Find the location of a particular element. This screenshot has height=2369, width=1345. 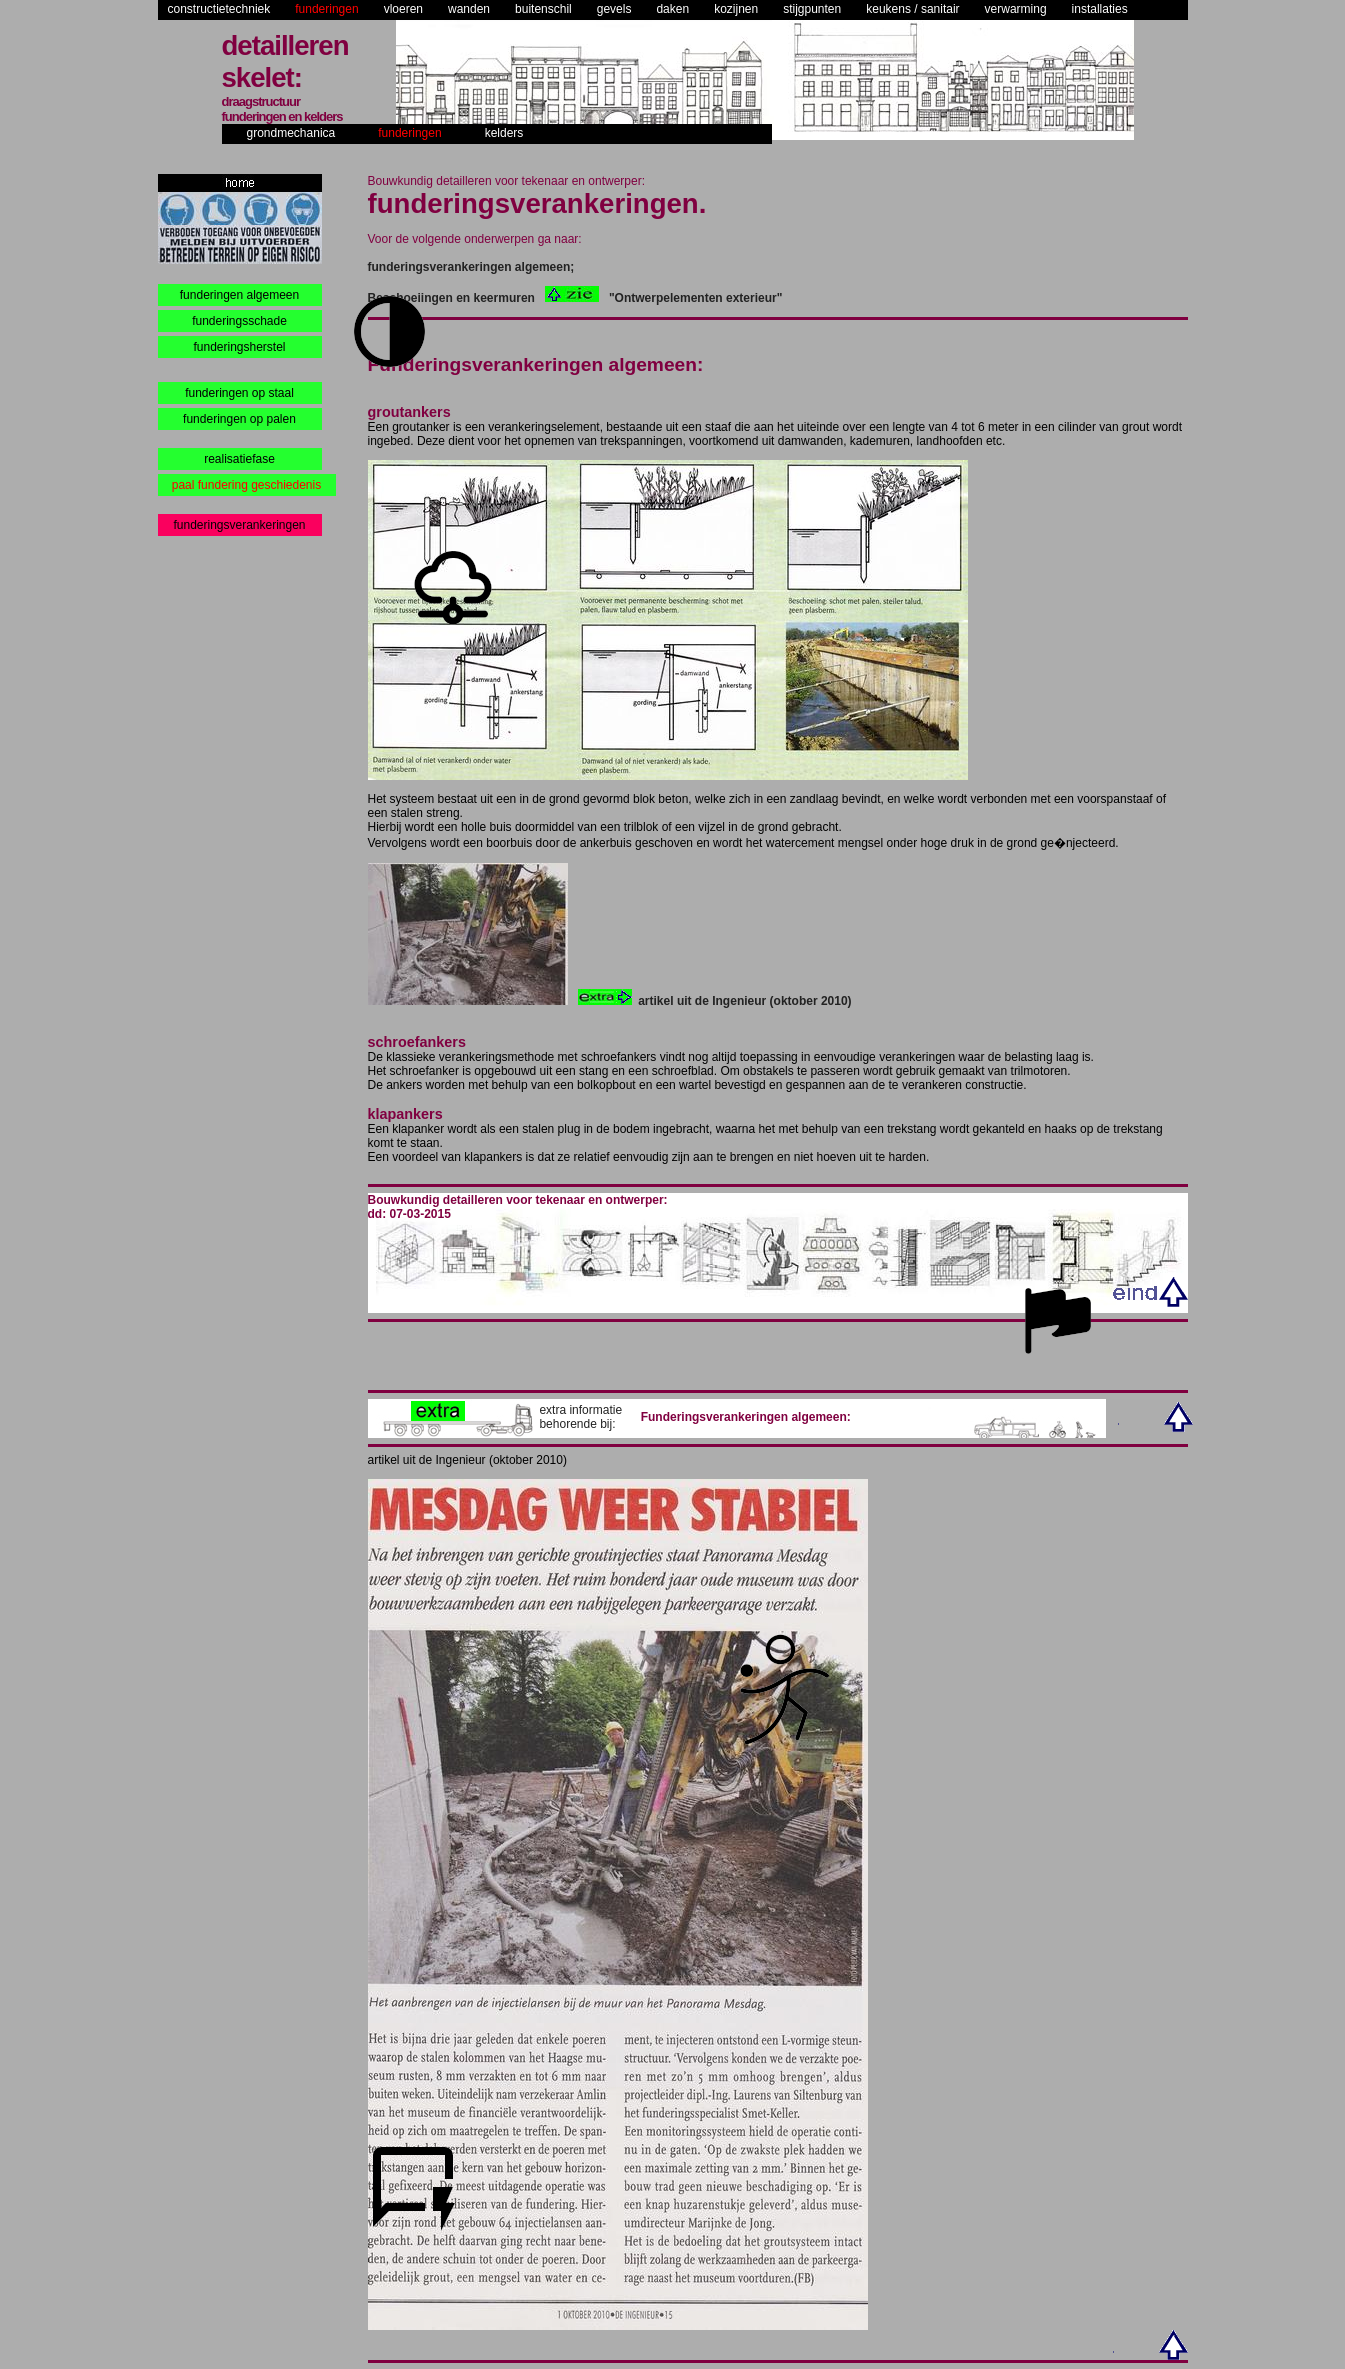

adjust display contrast settings is located at coordinates (389, 331).